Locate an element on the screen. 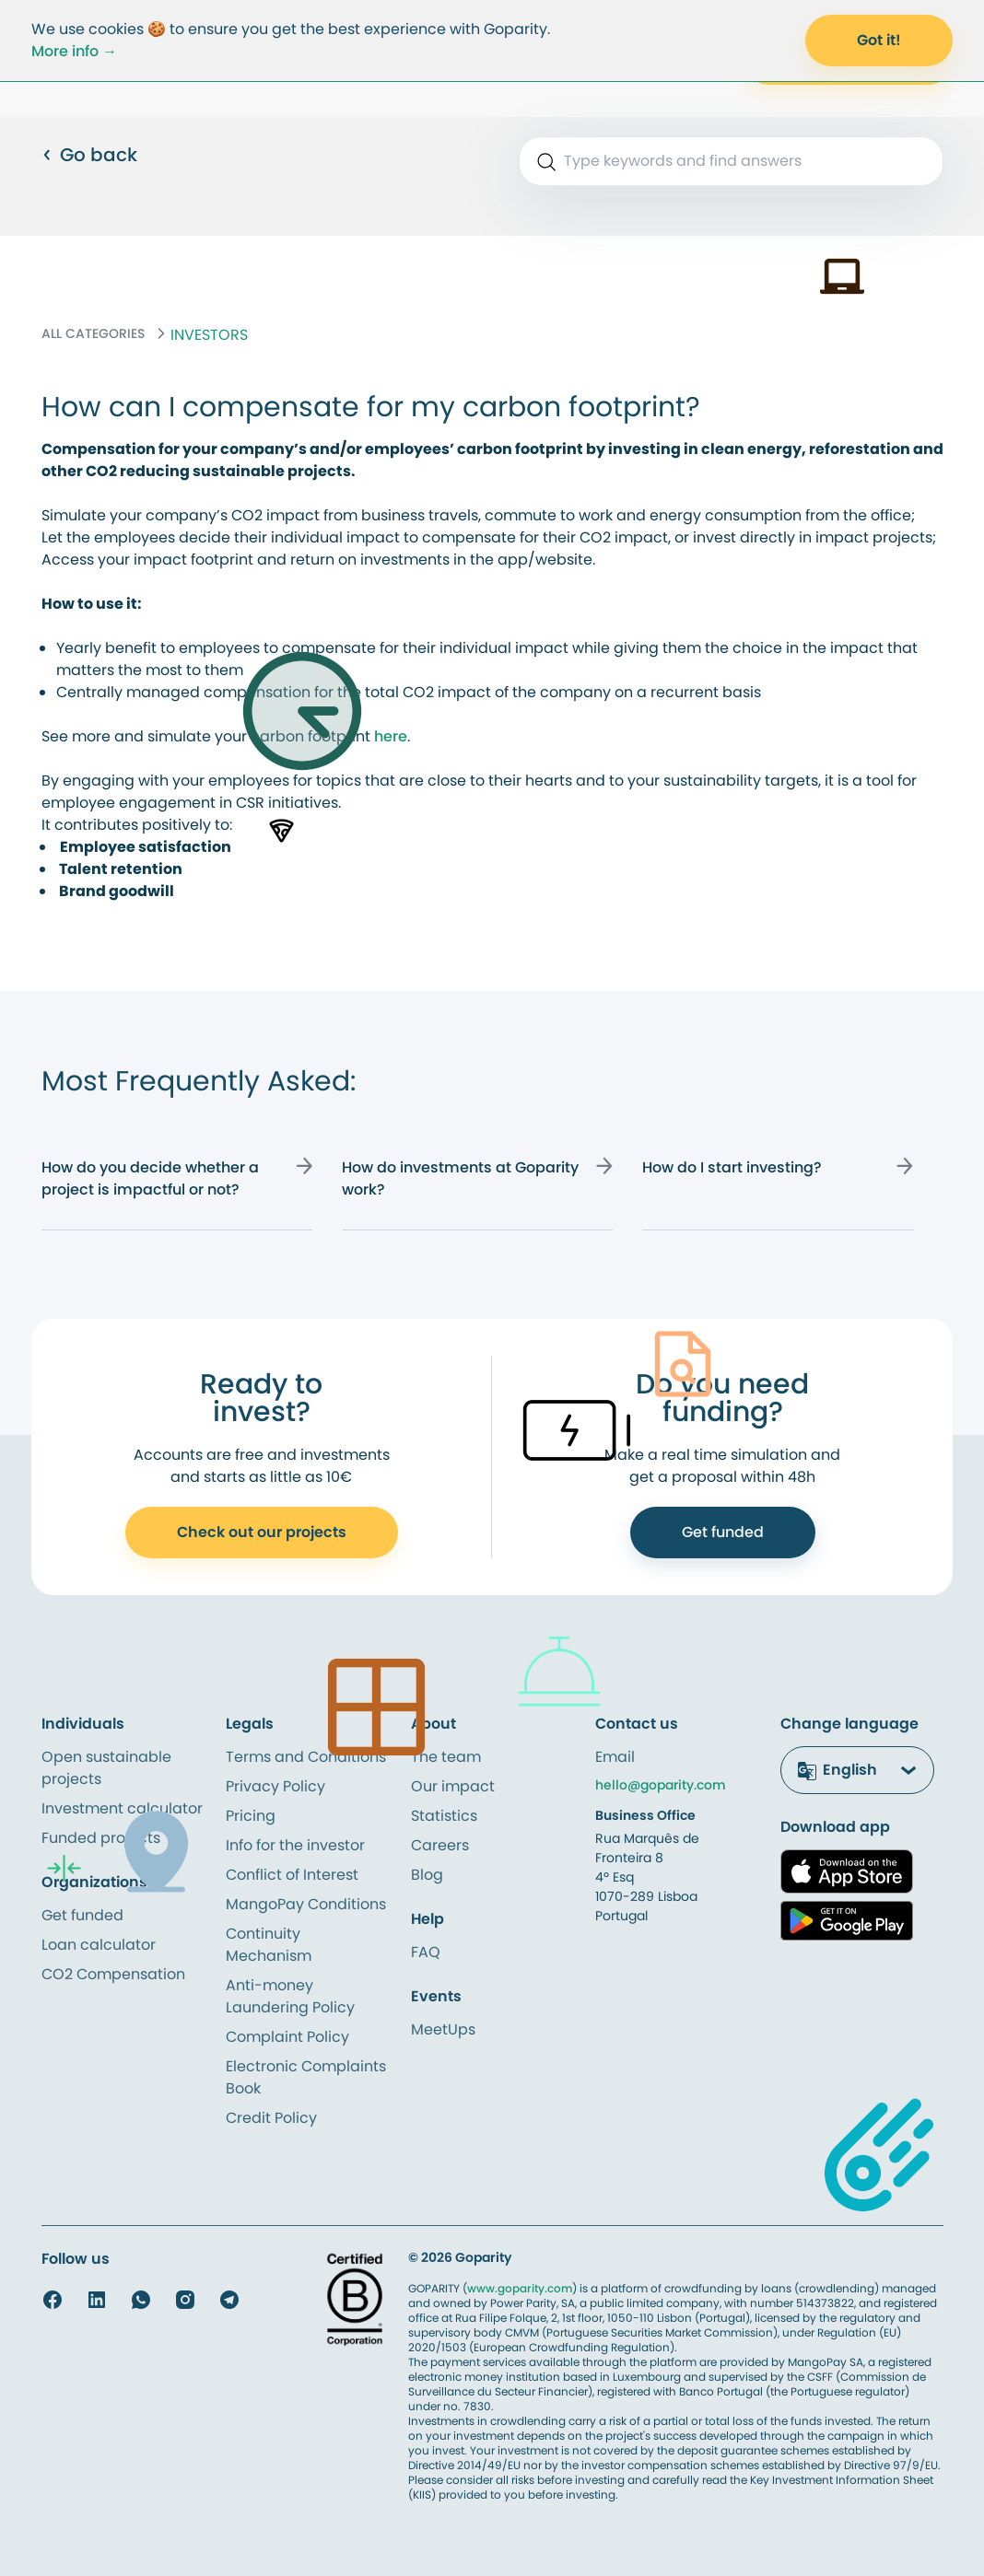 This screenshot has width=984, height=2576. view items in grid layout is located at coordinates (376, 1707).